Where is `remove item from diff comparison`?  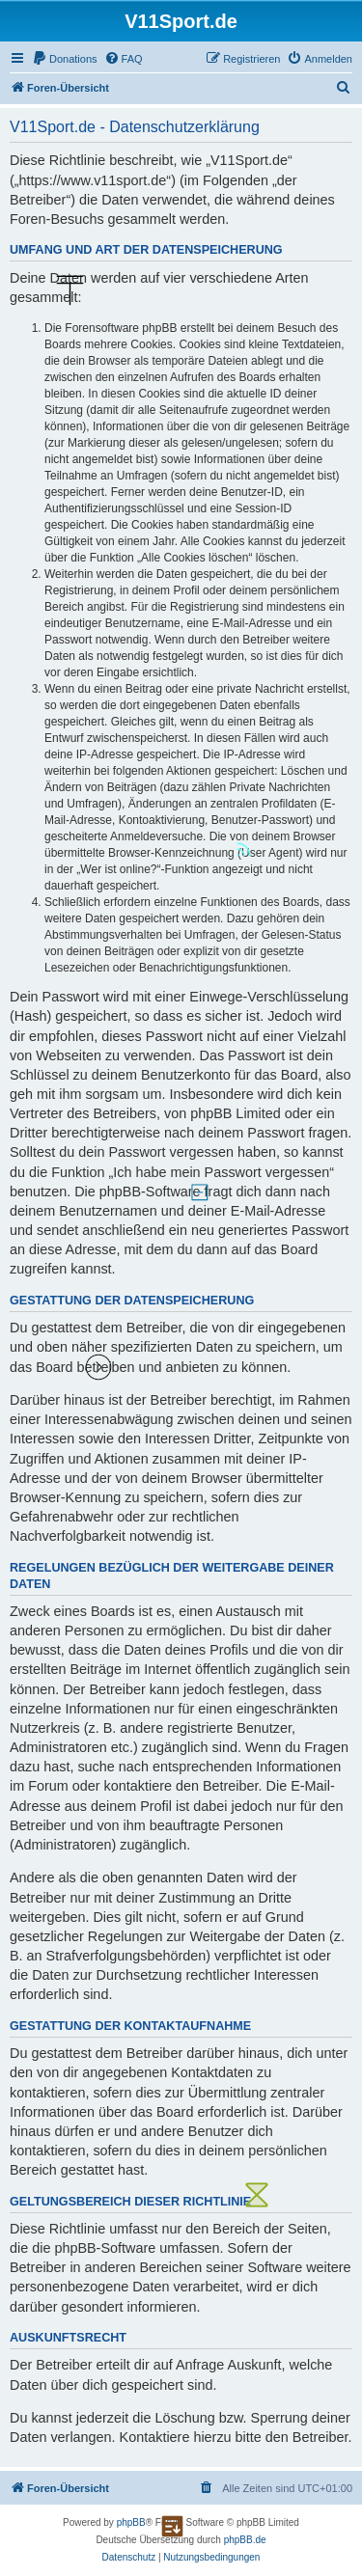 remove item from diff comparison is located at coordinates (200, 1192).